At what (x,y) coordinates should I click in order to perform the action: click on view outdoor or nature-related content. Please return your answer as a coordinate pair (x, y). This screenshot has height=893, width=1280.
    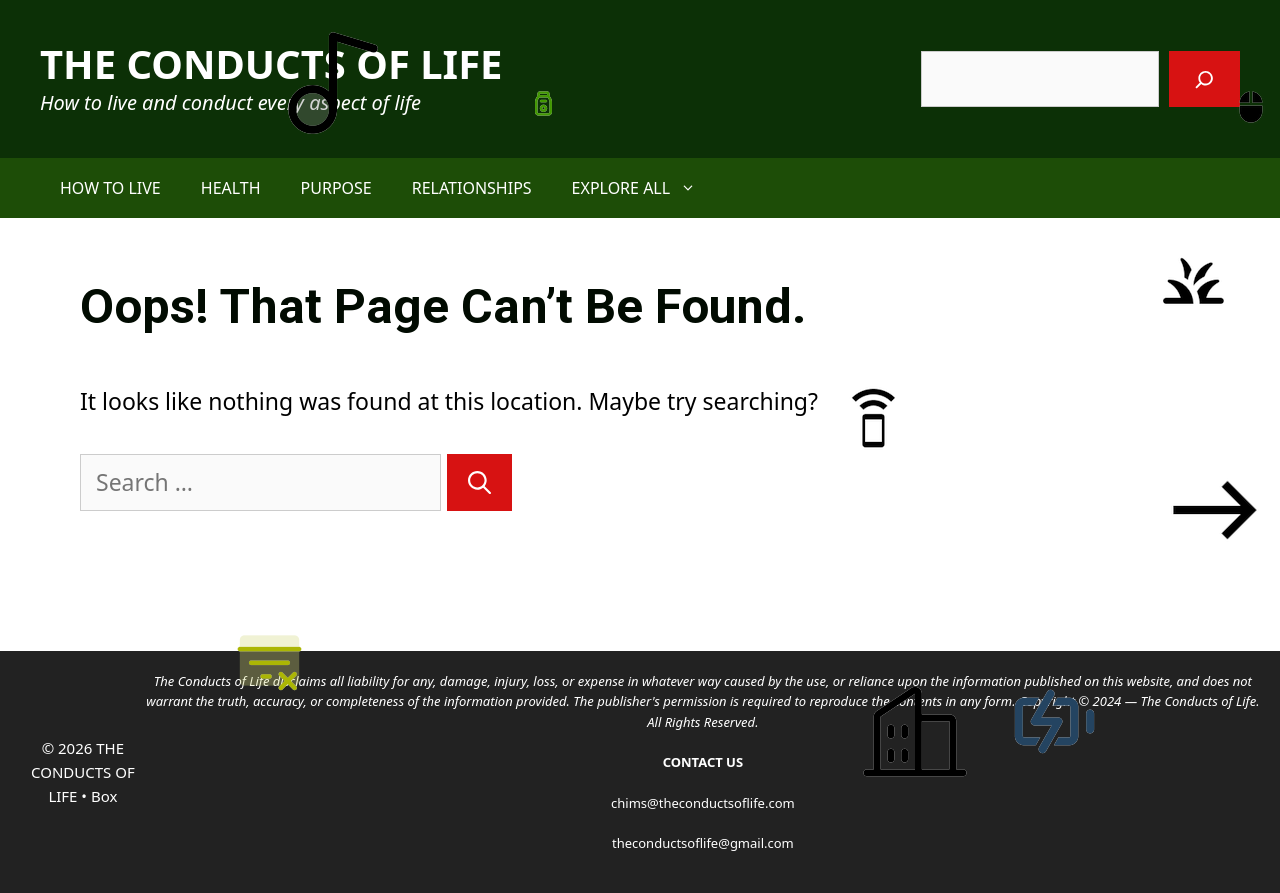
    Looking at the image, I should click on (1193, 279).